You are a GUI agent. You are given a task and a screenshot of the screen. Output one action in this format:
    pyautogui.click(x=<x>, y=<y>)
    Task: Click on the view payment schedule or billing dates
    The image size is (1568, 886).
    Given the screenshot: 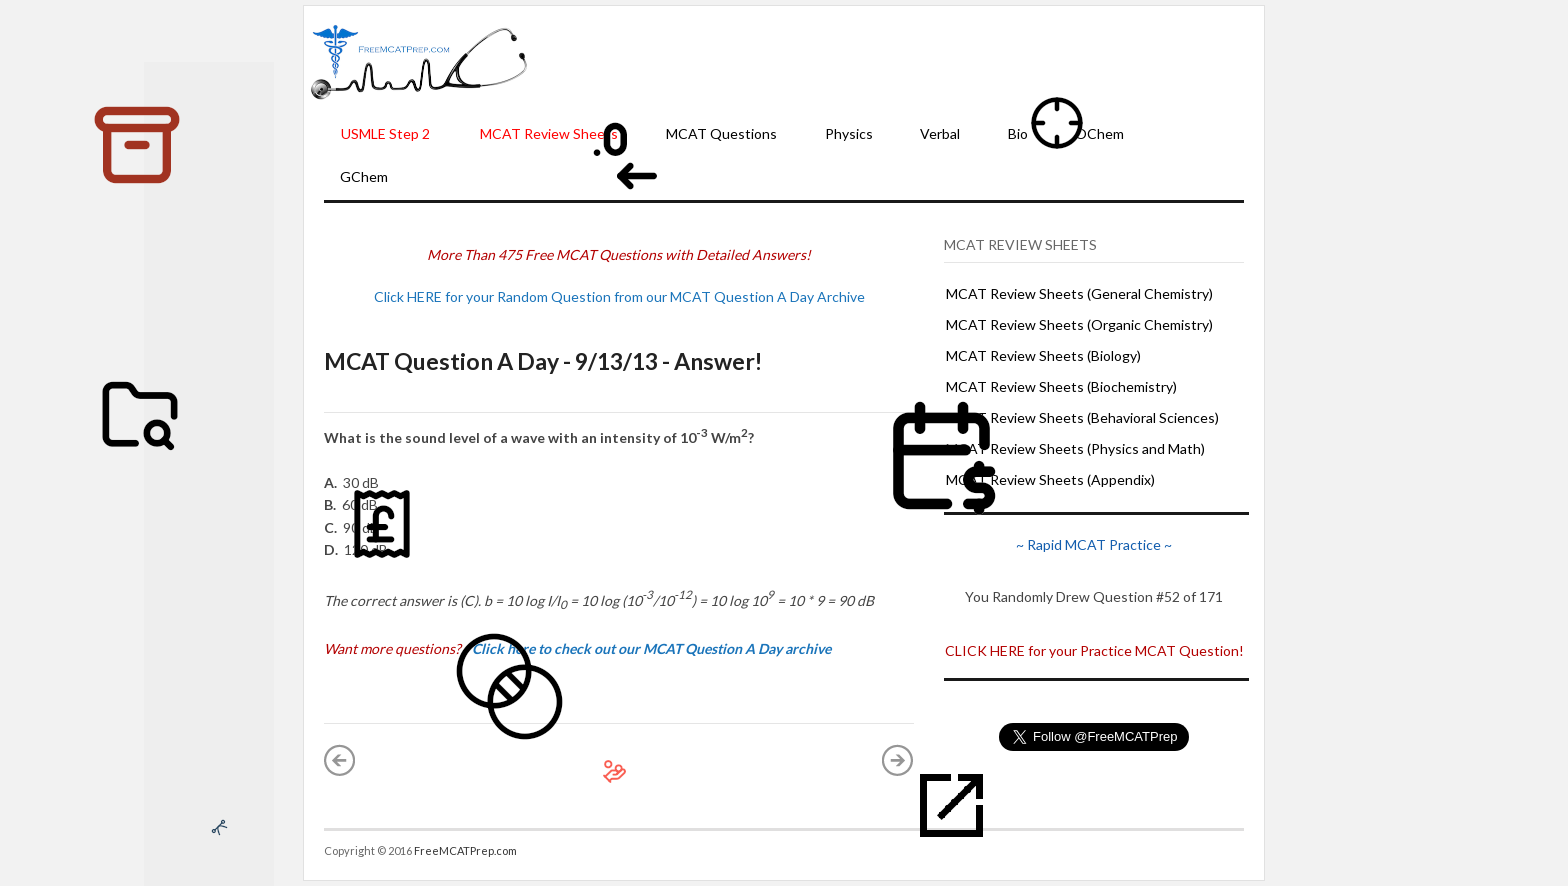 What is the action you would take?
    pyautogui.click(x=941, y=455)
    